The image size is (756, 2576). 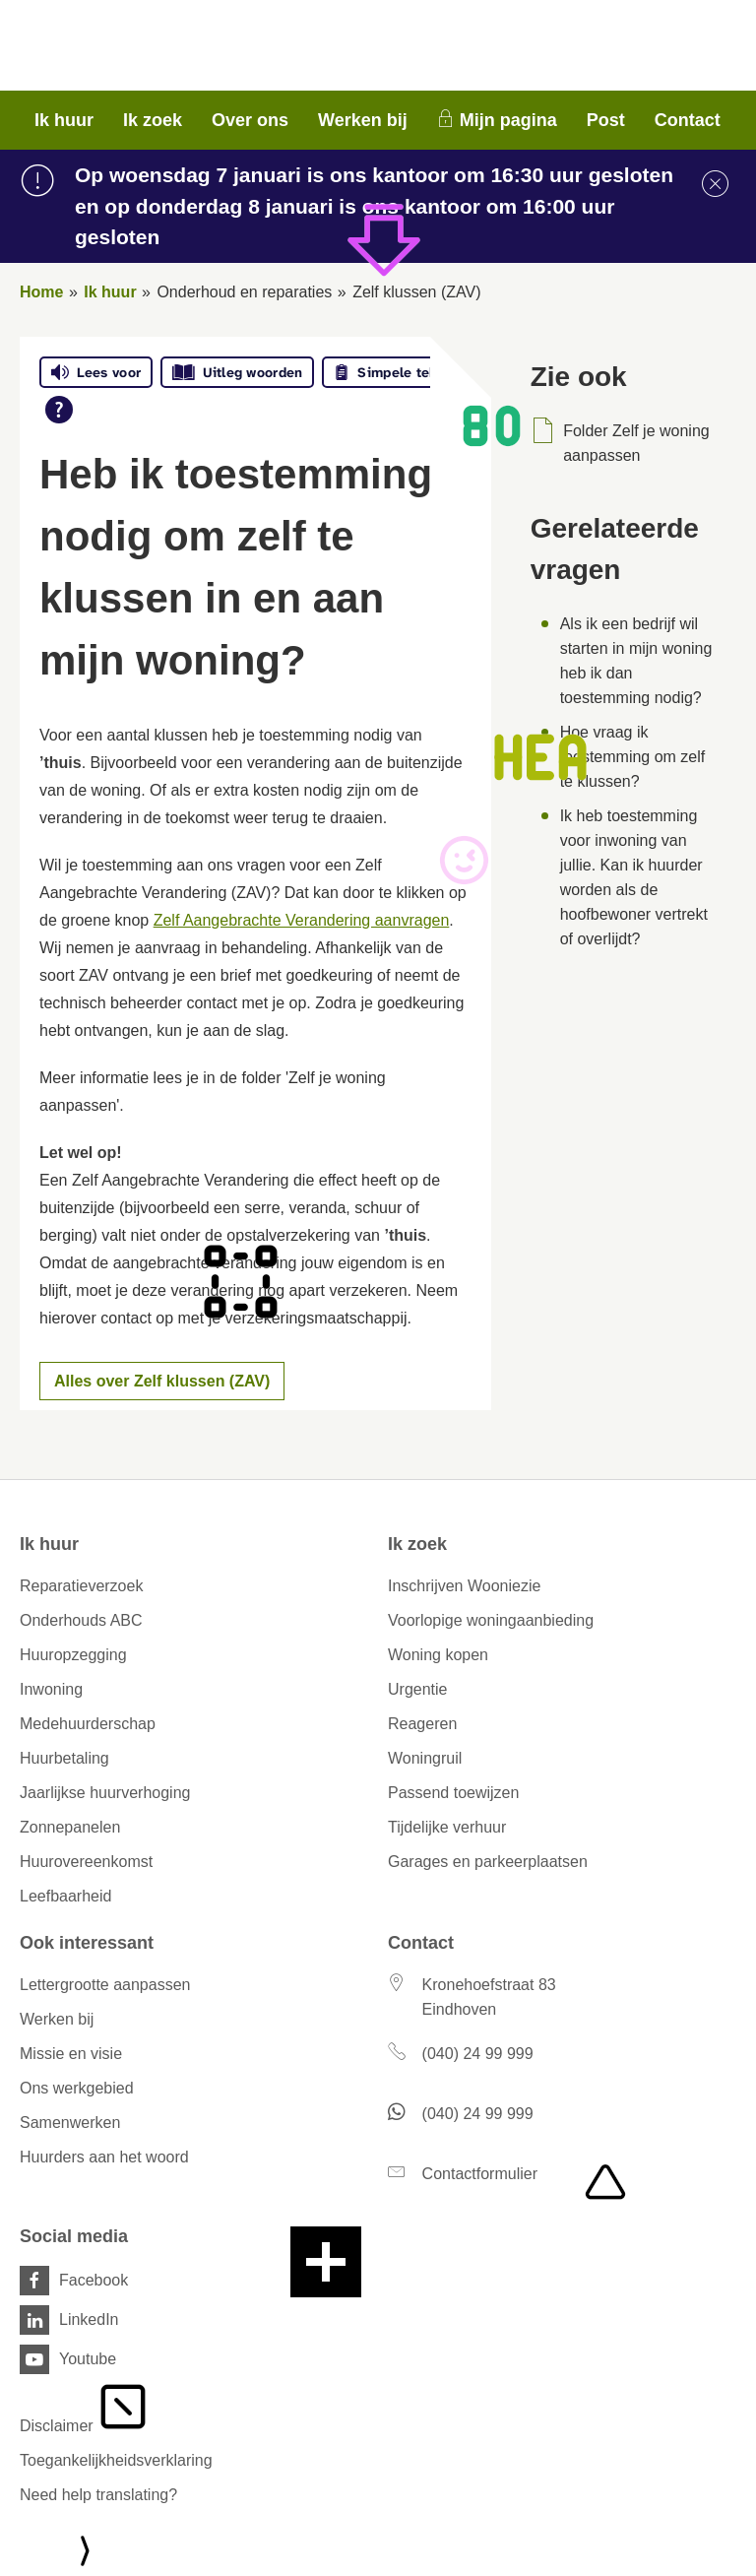 What do you see at coordinates (605, 2183) in the screenshot?
I see `warning or alert indicator` at bounding box center [605, 2183].